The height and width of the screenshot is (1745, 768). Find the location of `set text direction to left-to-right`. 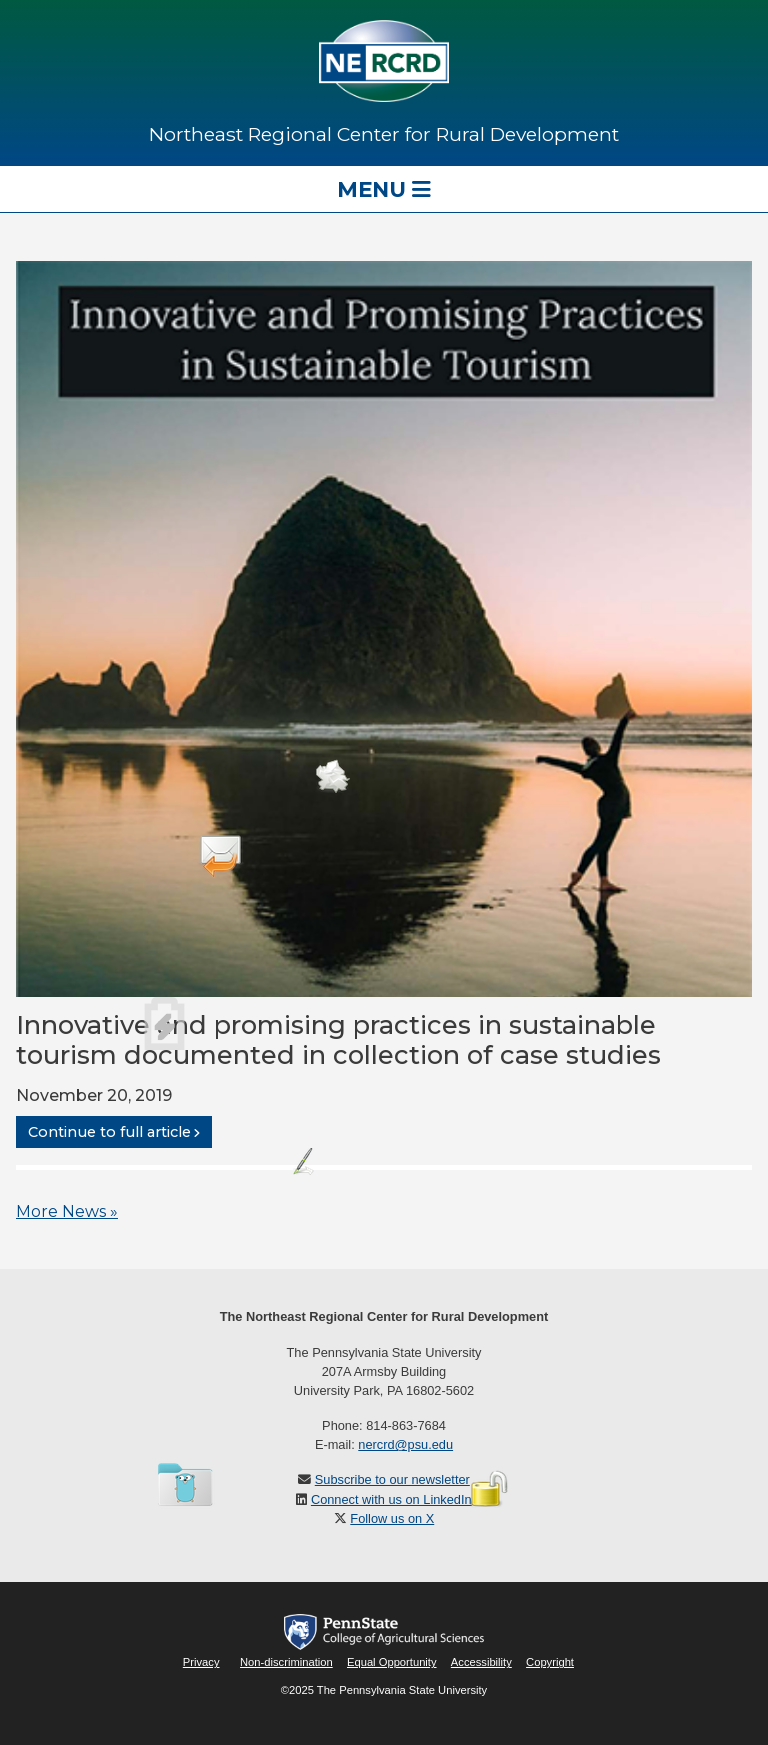

set text direction to left-to-right is located at coordinates (302, 1161).